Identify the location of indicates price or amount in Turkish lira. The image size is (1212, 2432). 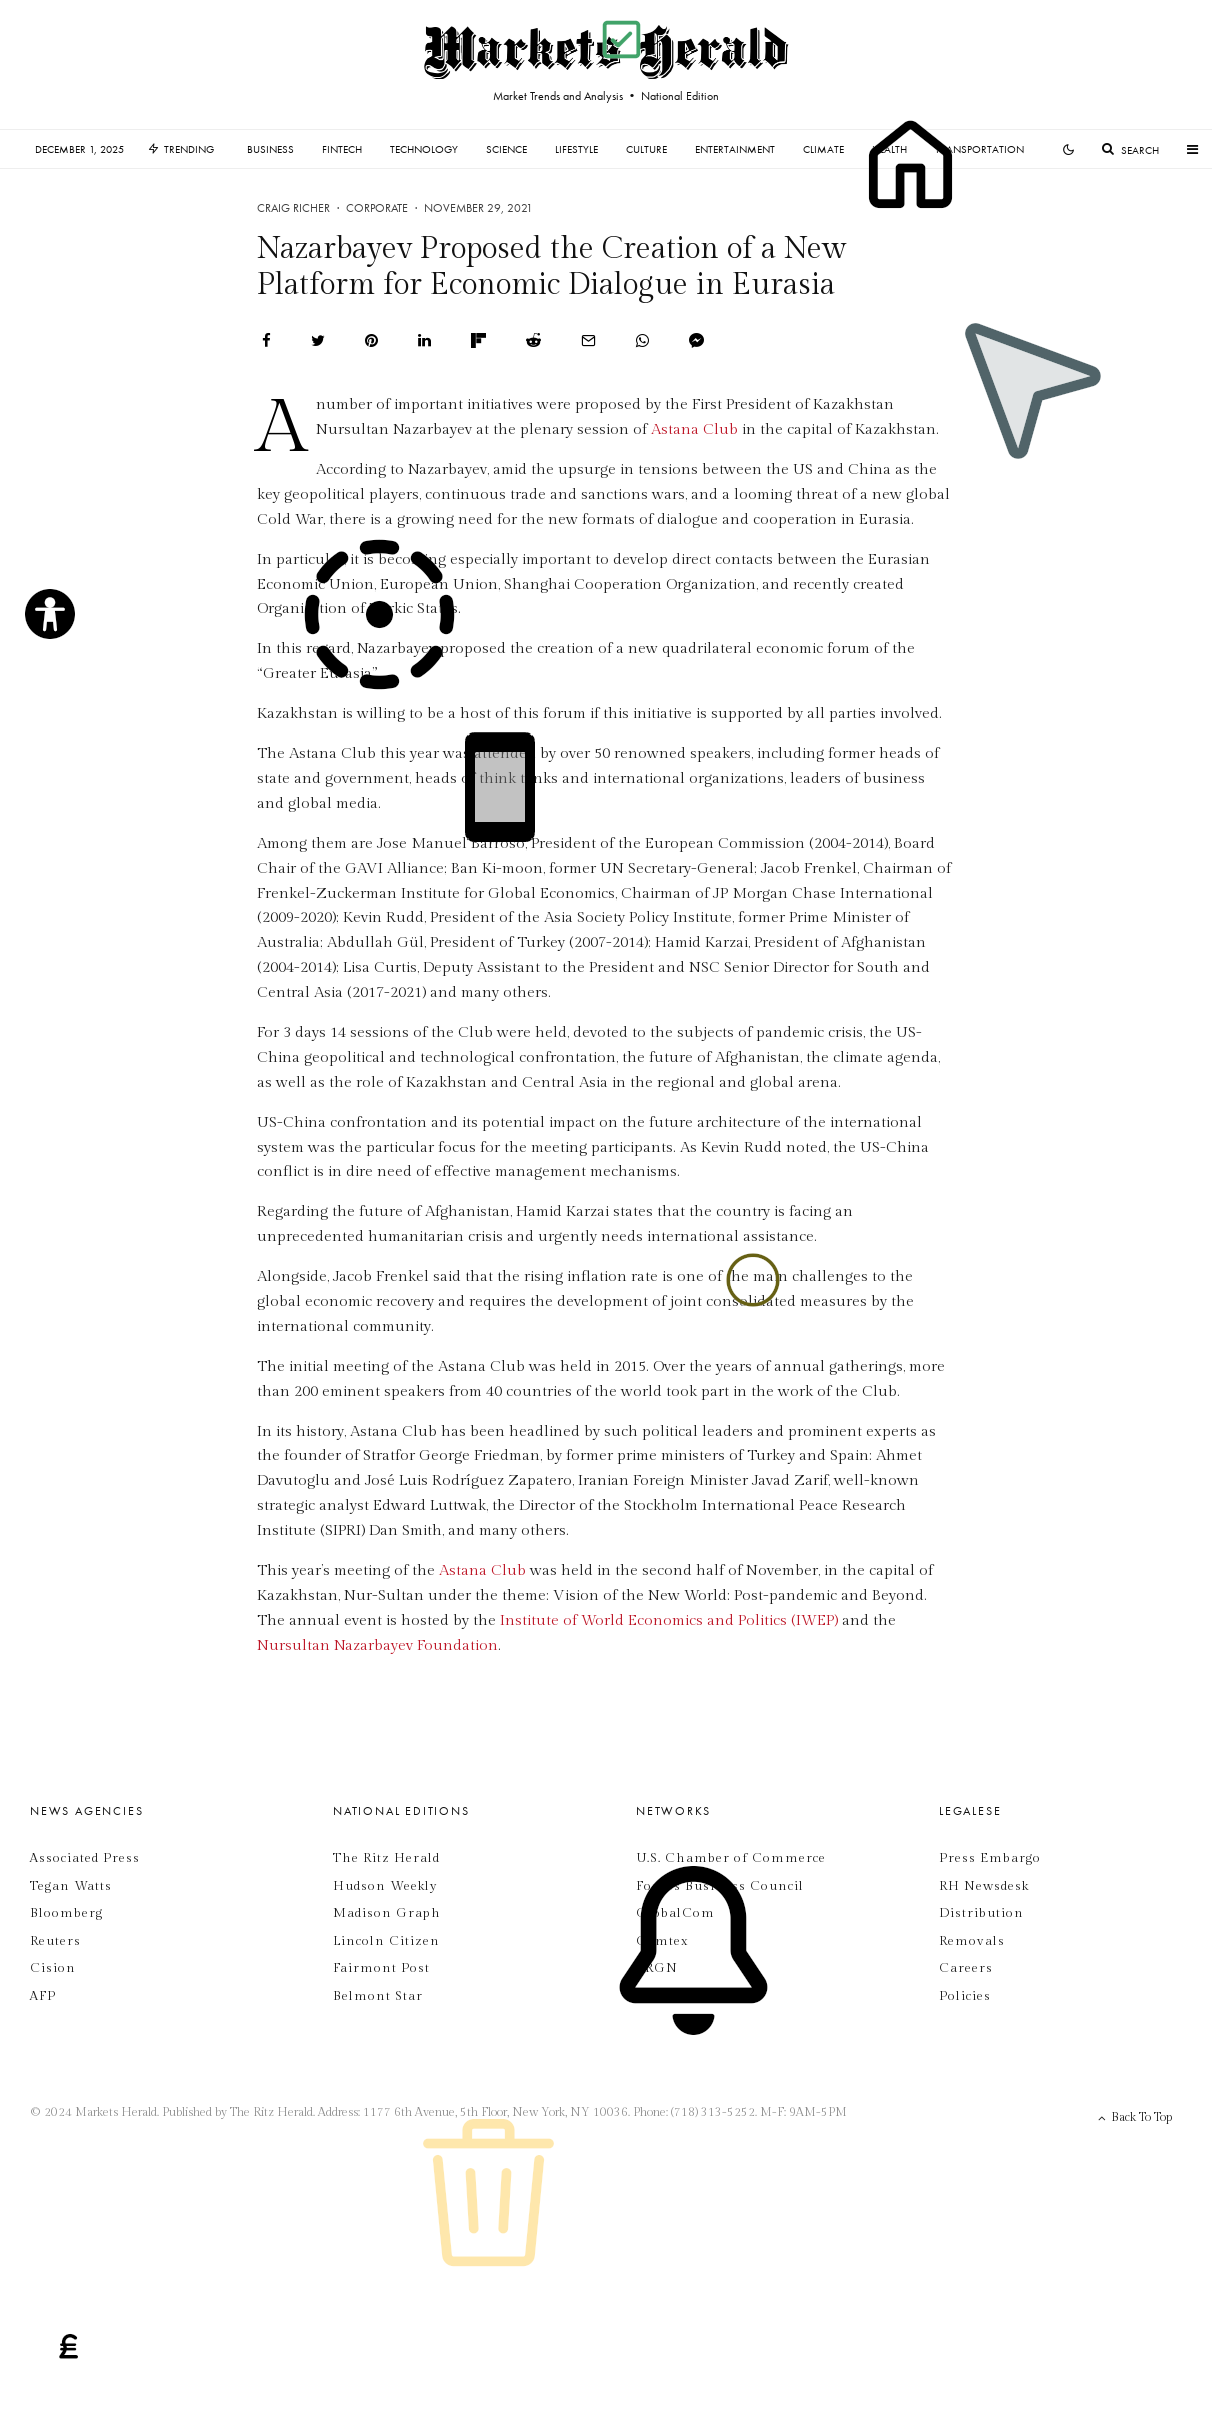
(69, 2346).